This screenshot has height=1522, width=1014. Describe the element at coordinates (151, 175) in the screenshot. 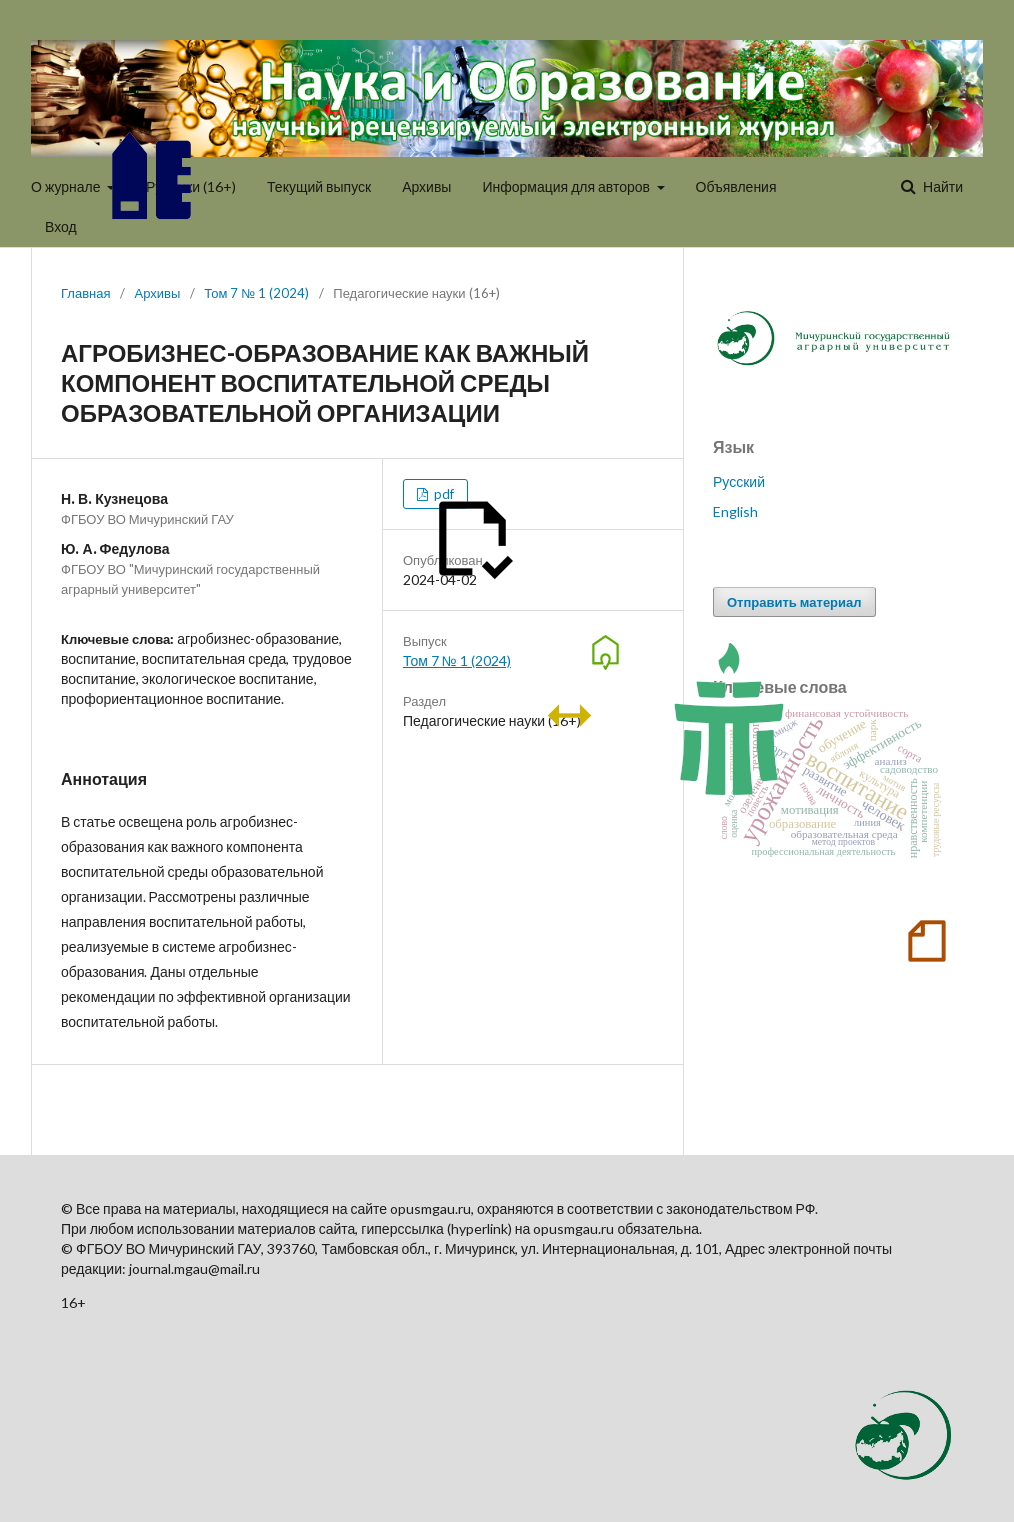

I see `access design or editing tools` at that location.